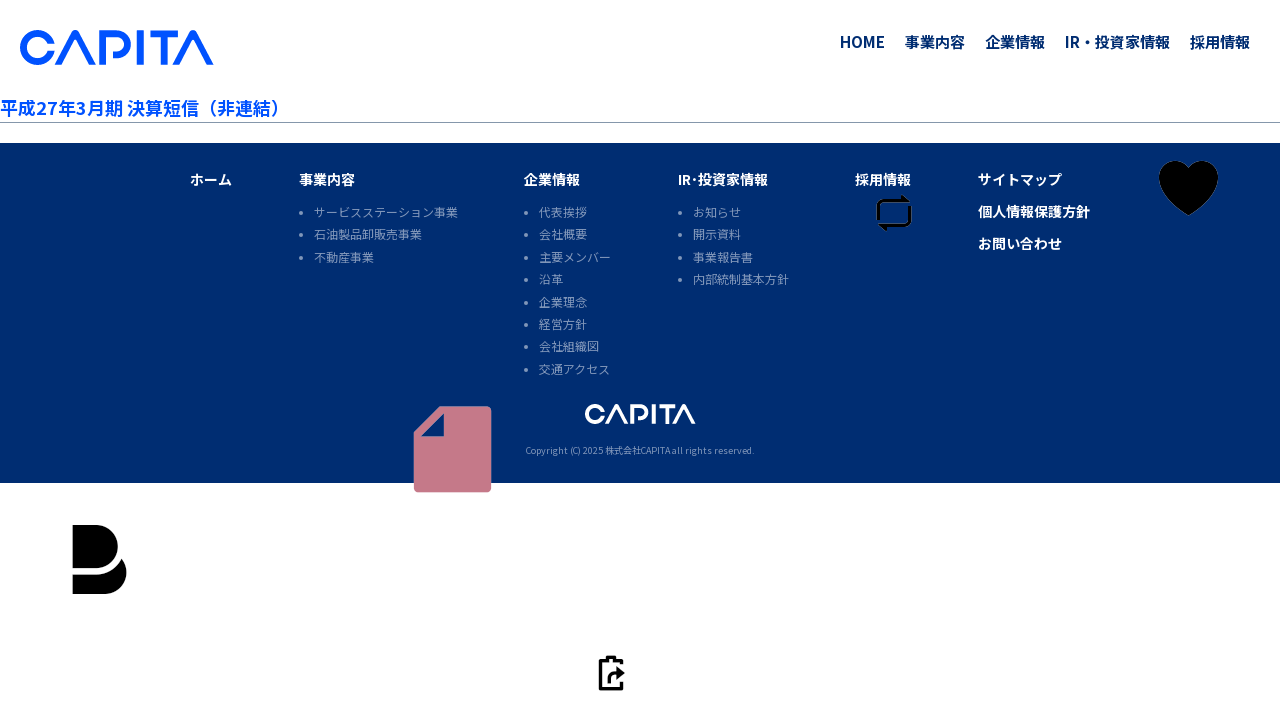 This screenshot has height=720, width=1280. Describe the element at coordinates (1188, 187) in the screenshot. I see `add to favorites` at that location.